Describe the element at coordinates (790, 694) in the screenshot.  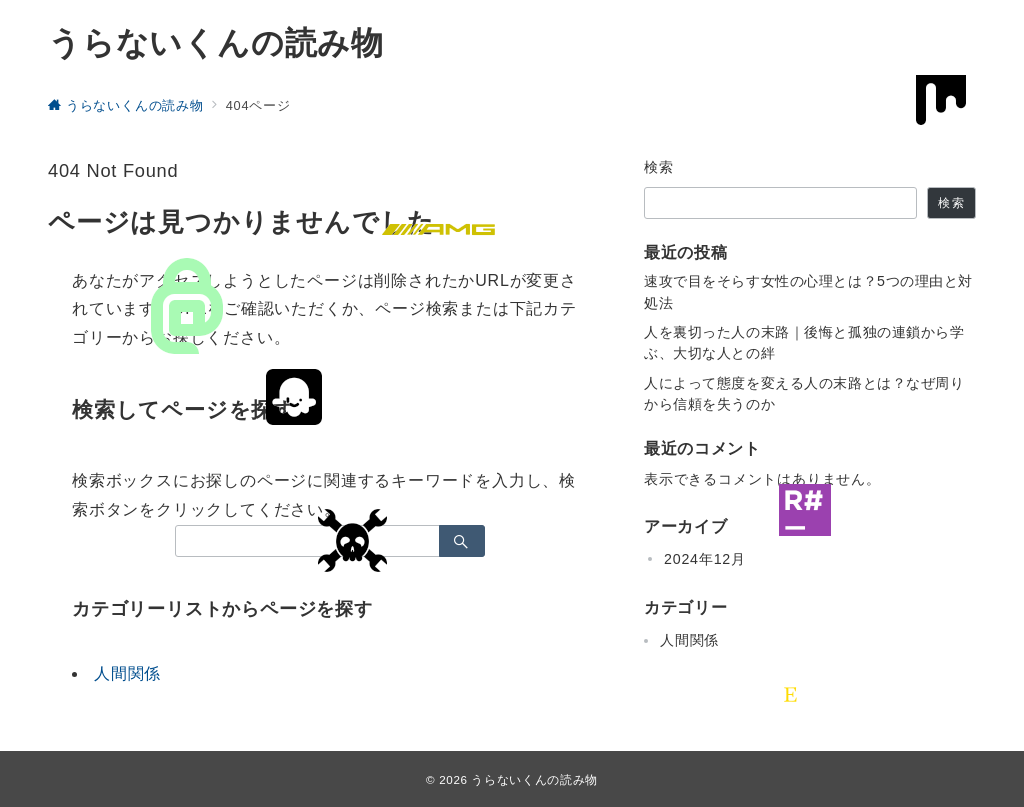
I see `open the Etsy app or website` at that location.